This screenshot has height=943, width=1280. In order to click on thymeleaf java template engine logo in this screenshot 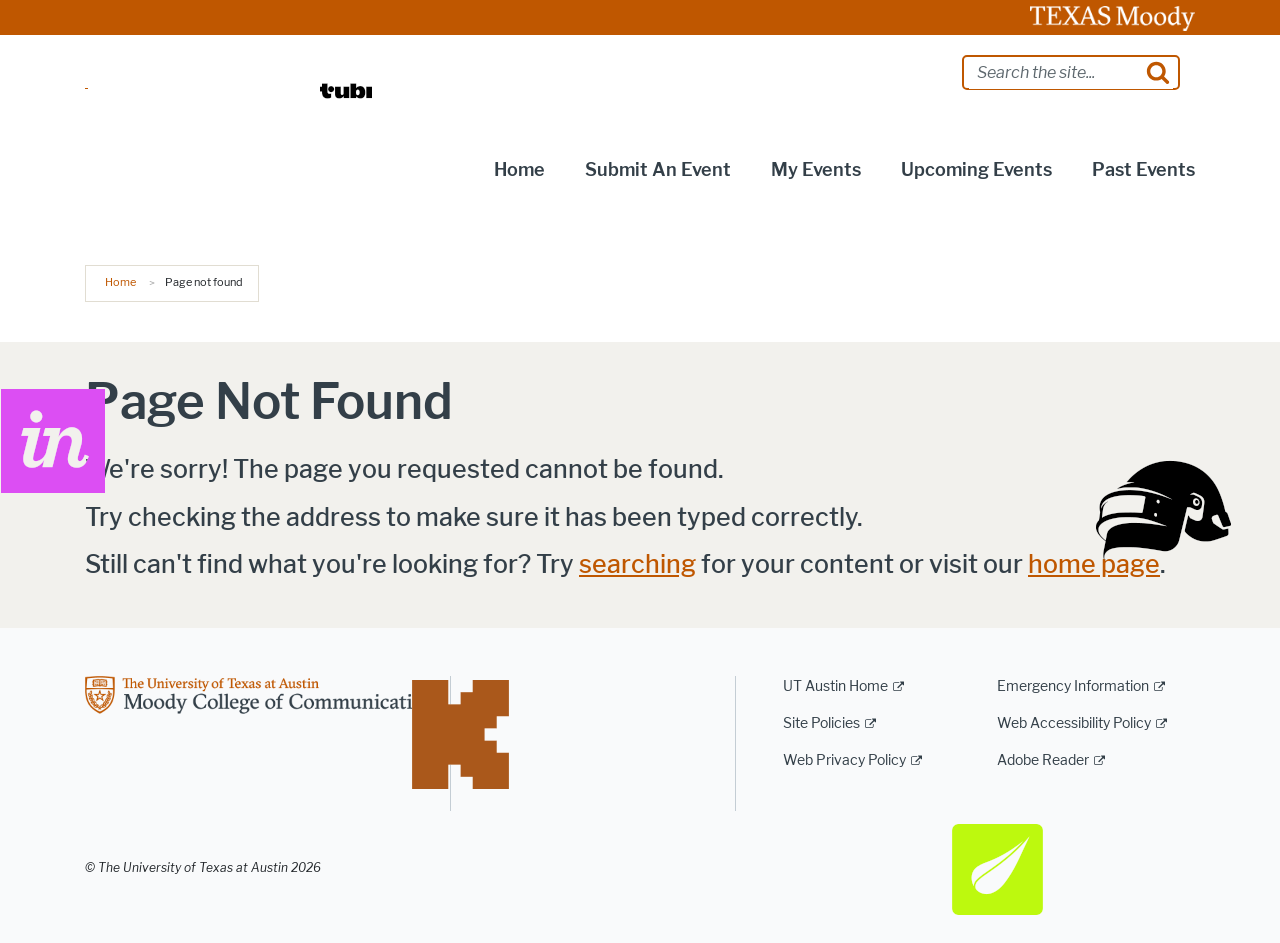, I will do `click(997, 869)`.